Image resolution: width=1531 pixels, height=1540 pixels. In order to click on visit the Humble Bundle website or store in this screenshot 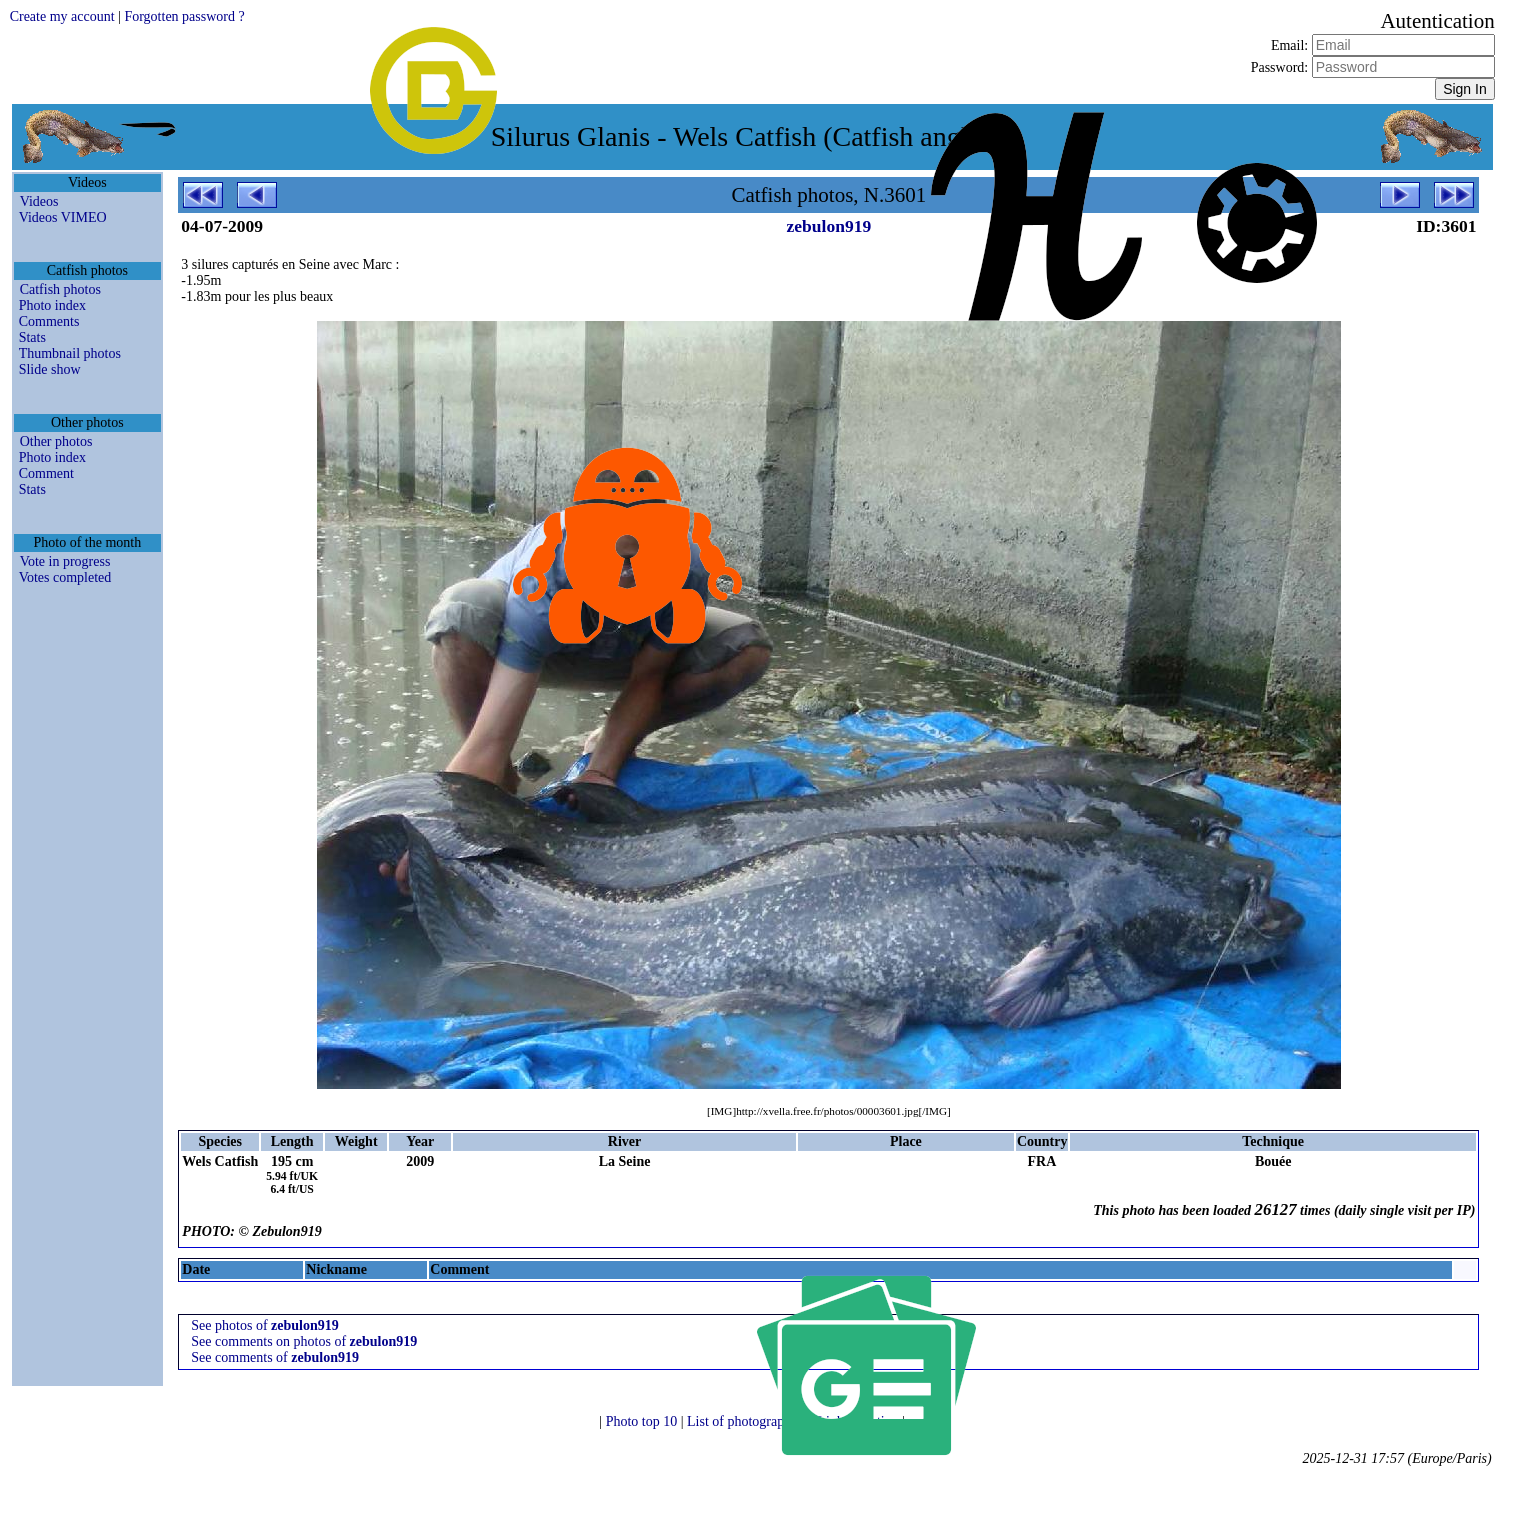, I will do `click(1036, 216)`.